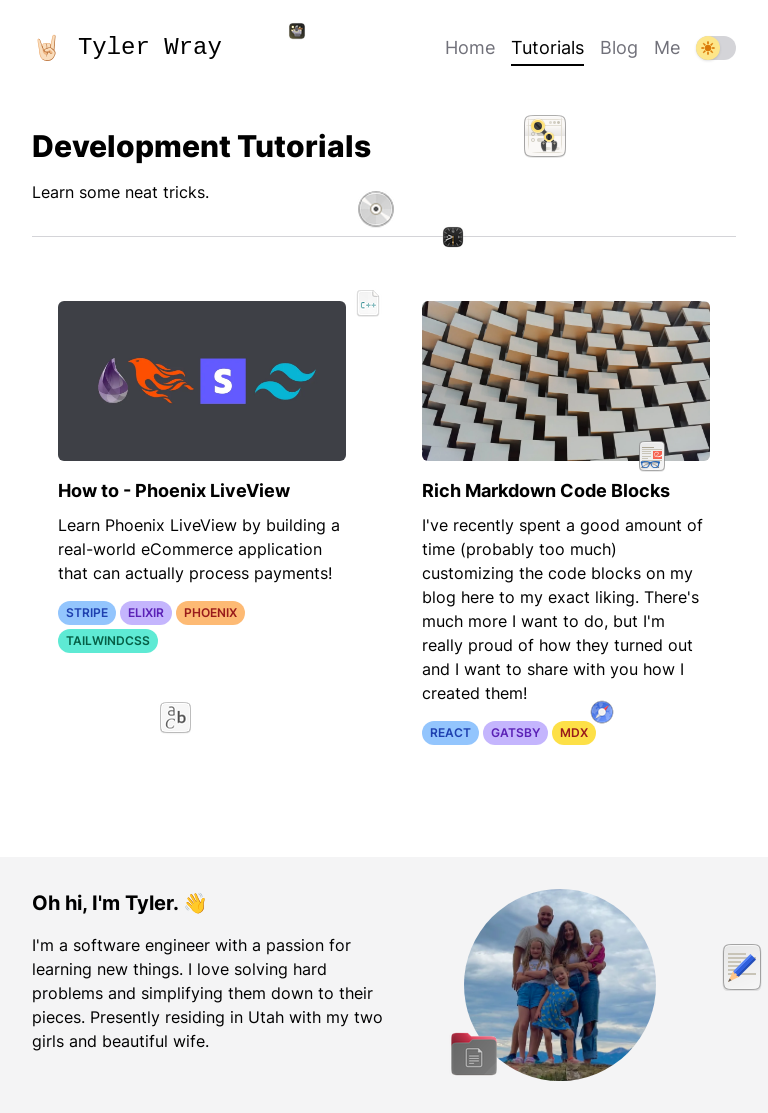 The image size is (768, 1113). I want to click on open the web browser, so click(602, 712).